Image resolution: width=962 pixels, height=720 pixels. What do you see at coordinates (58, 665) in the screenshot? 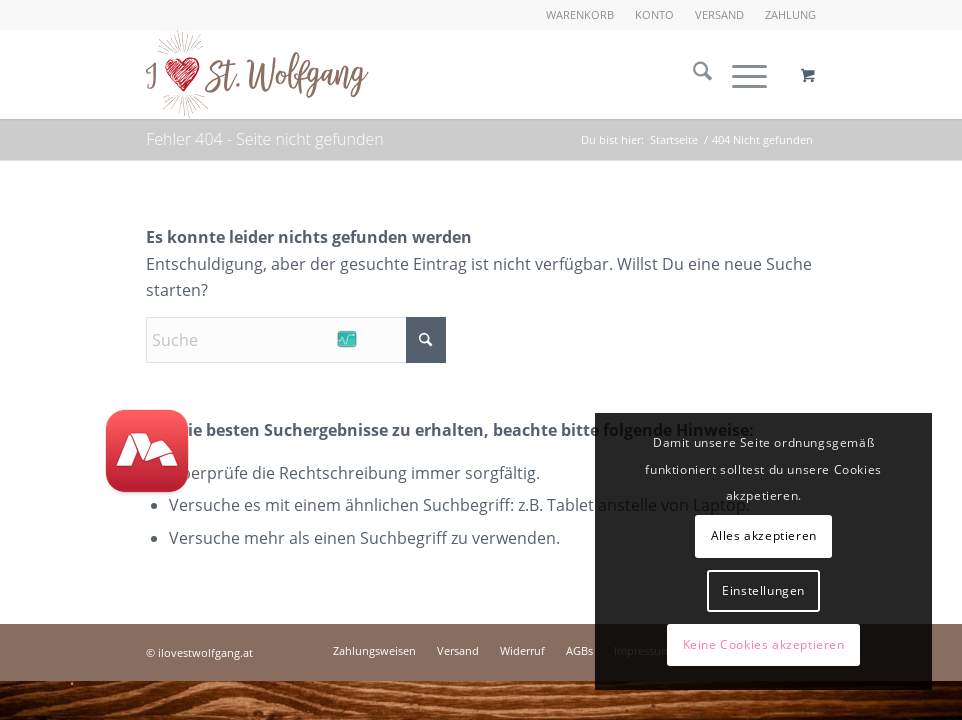
I see `open sound and audio preferences` at bounding box center [58, 665].